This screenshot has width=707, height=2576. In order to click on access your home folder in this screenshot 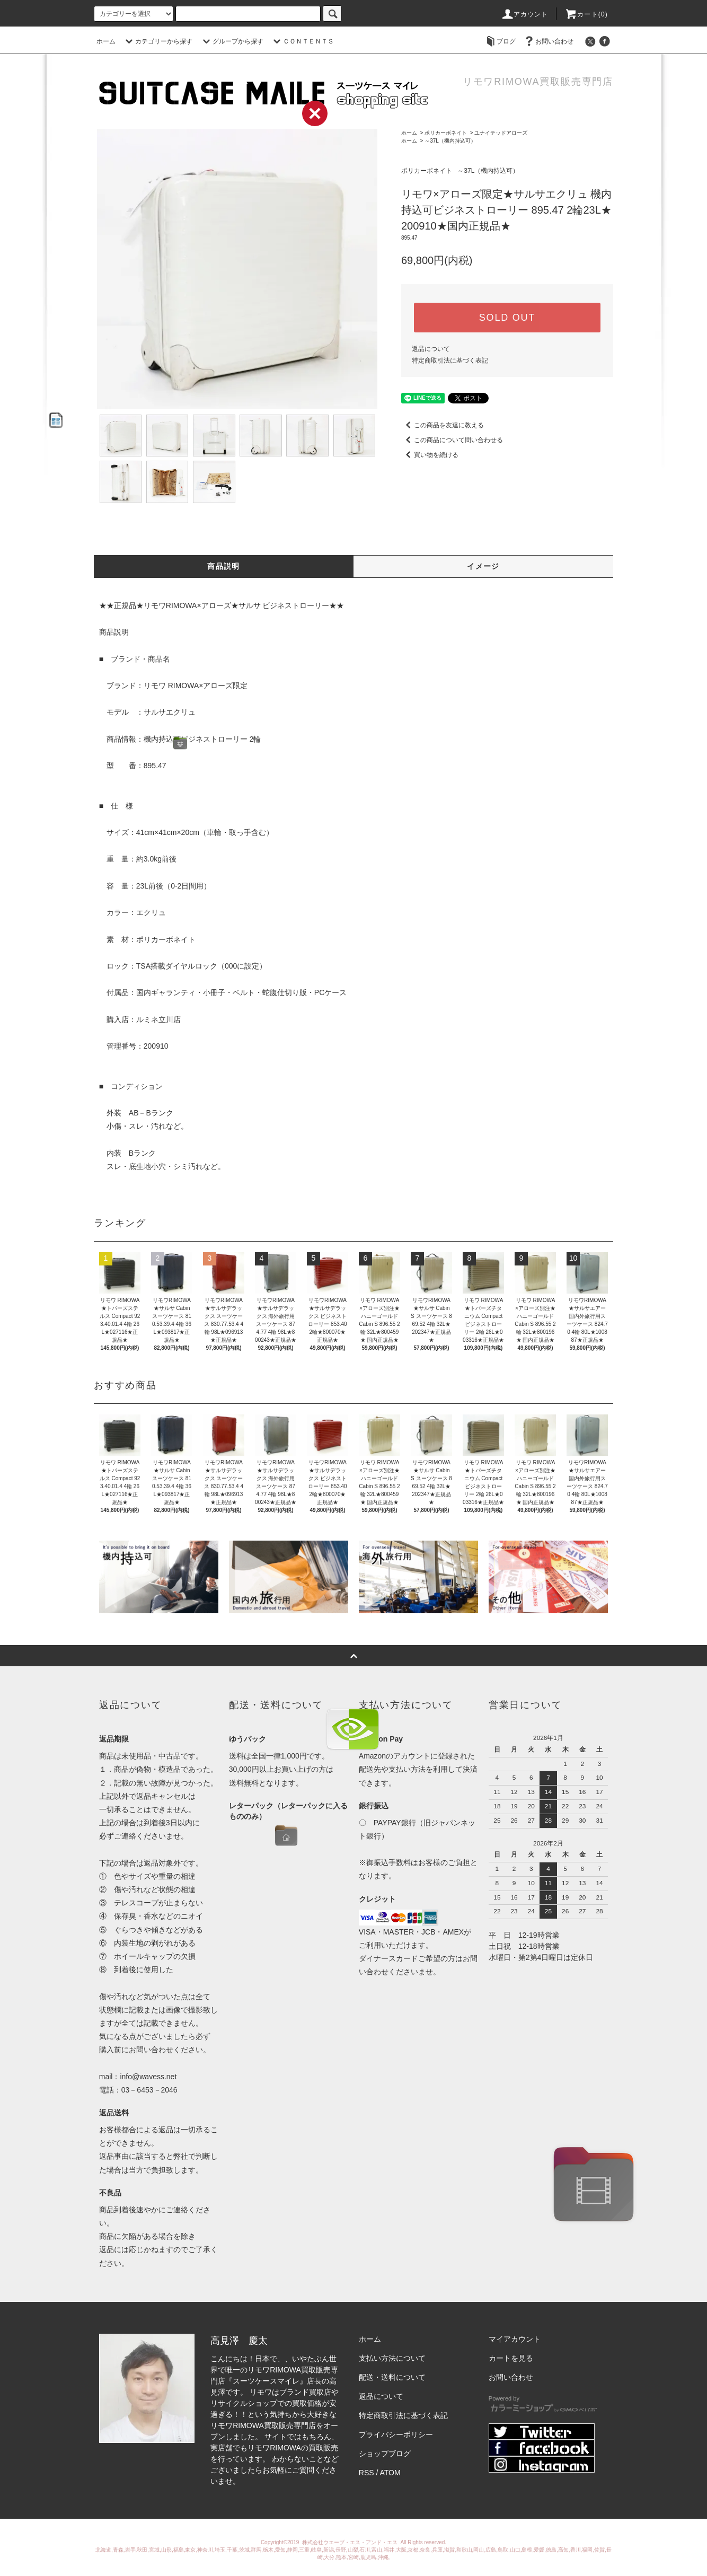, I will do `click(286, 1835)`.